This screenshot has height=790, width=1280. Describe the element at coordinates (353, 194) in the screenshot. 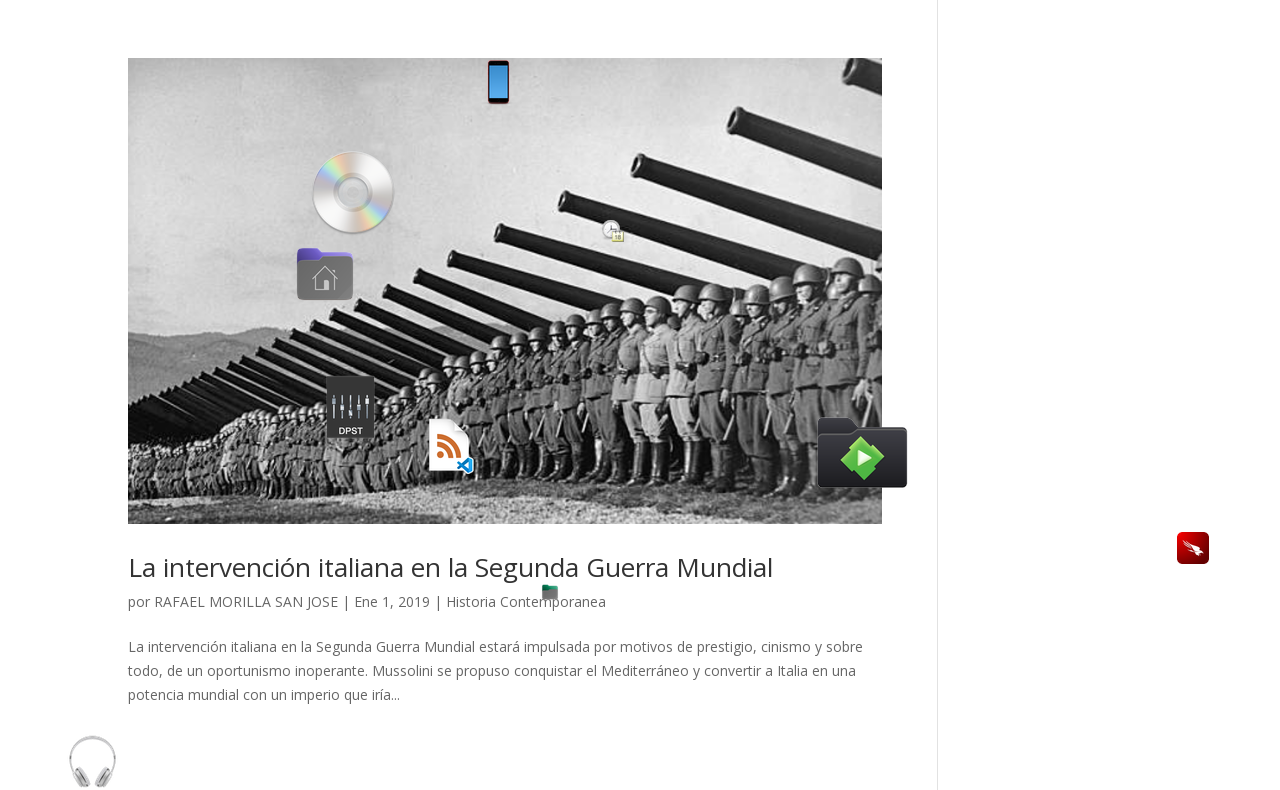

I see `access CD or optical disc drive` at that location.